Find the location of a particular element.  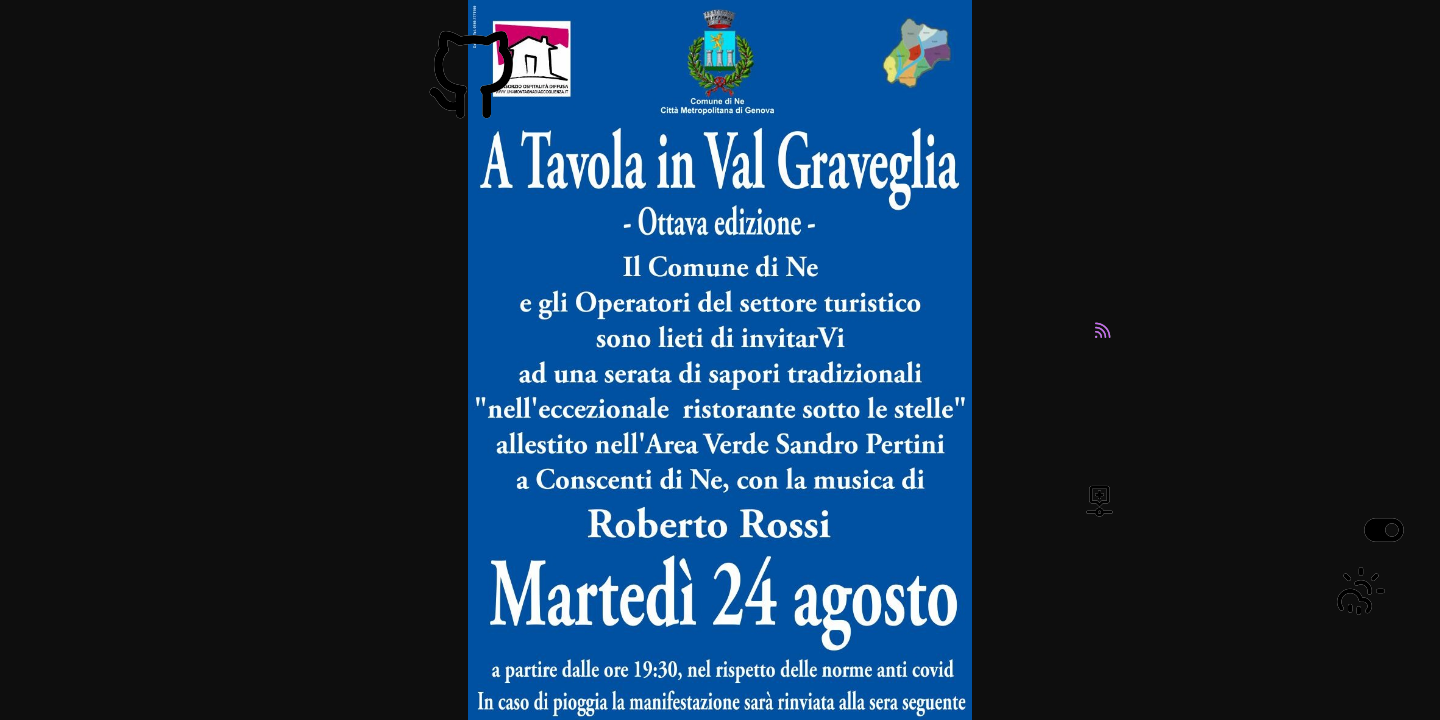

add a new event to the timeline is located at coordinates (1099, 500).